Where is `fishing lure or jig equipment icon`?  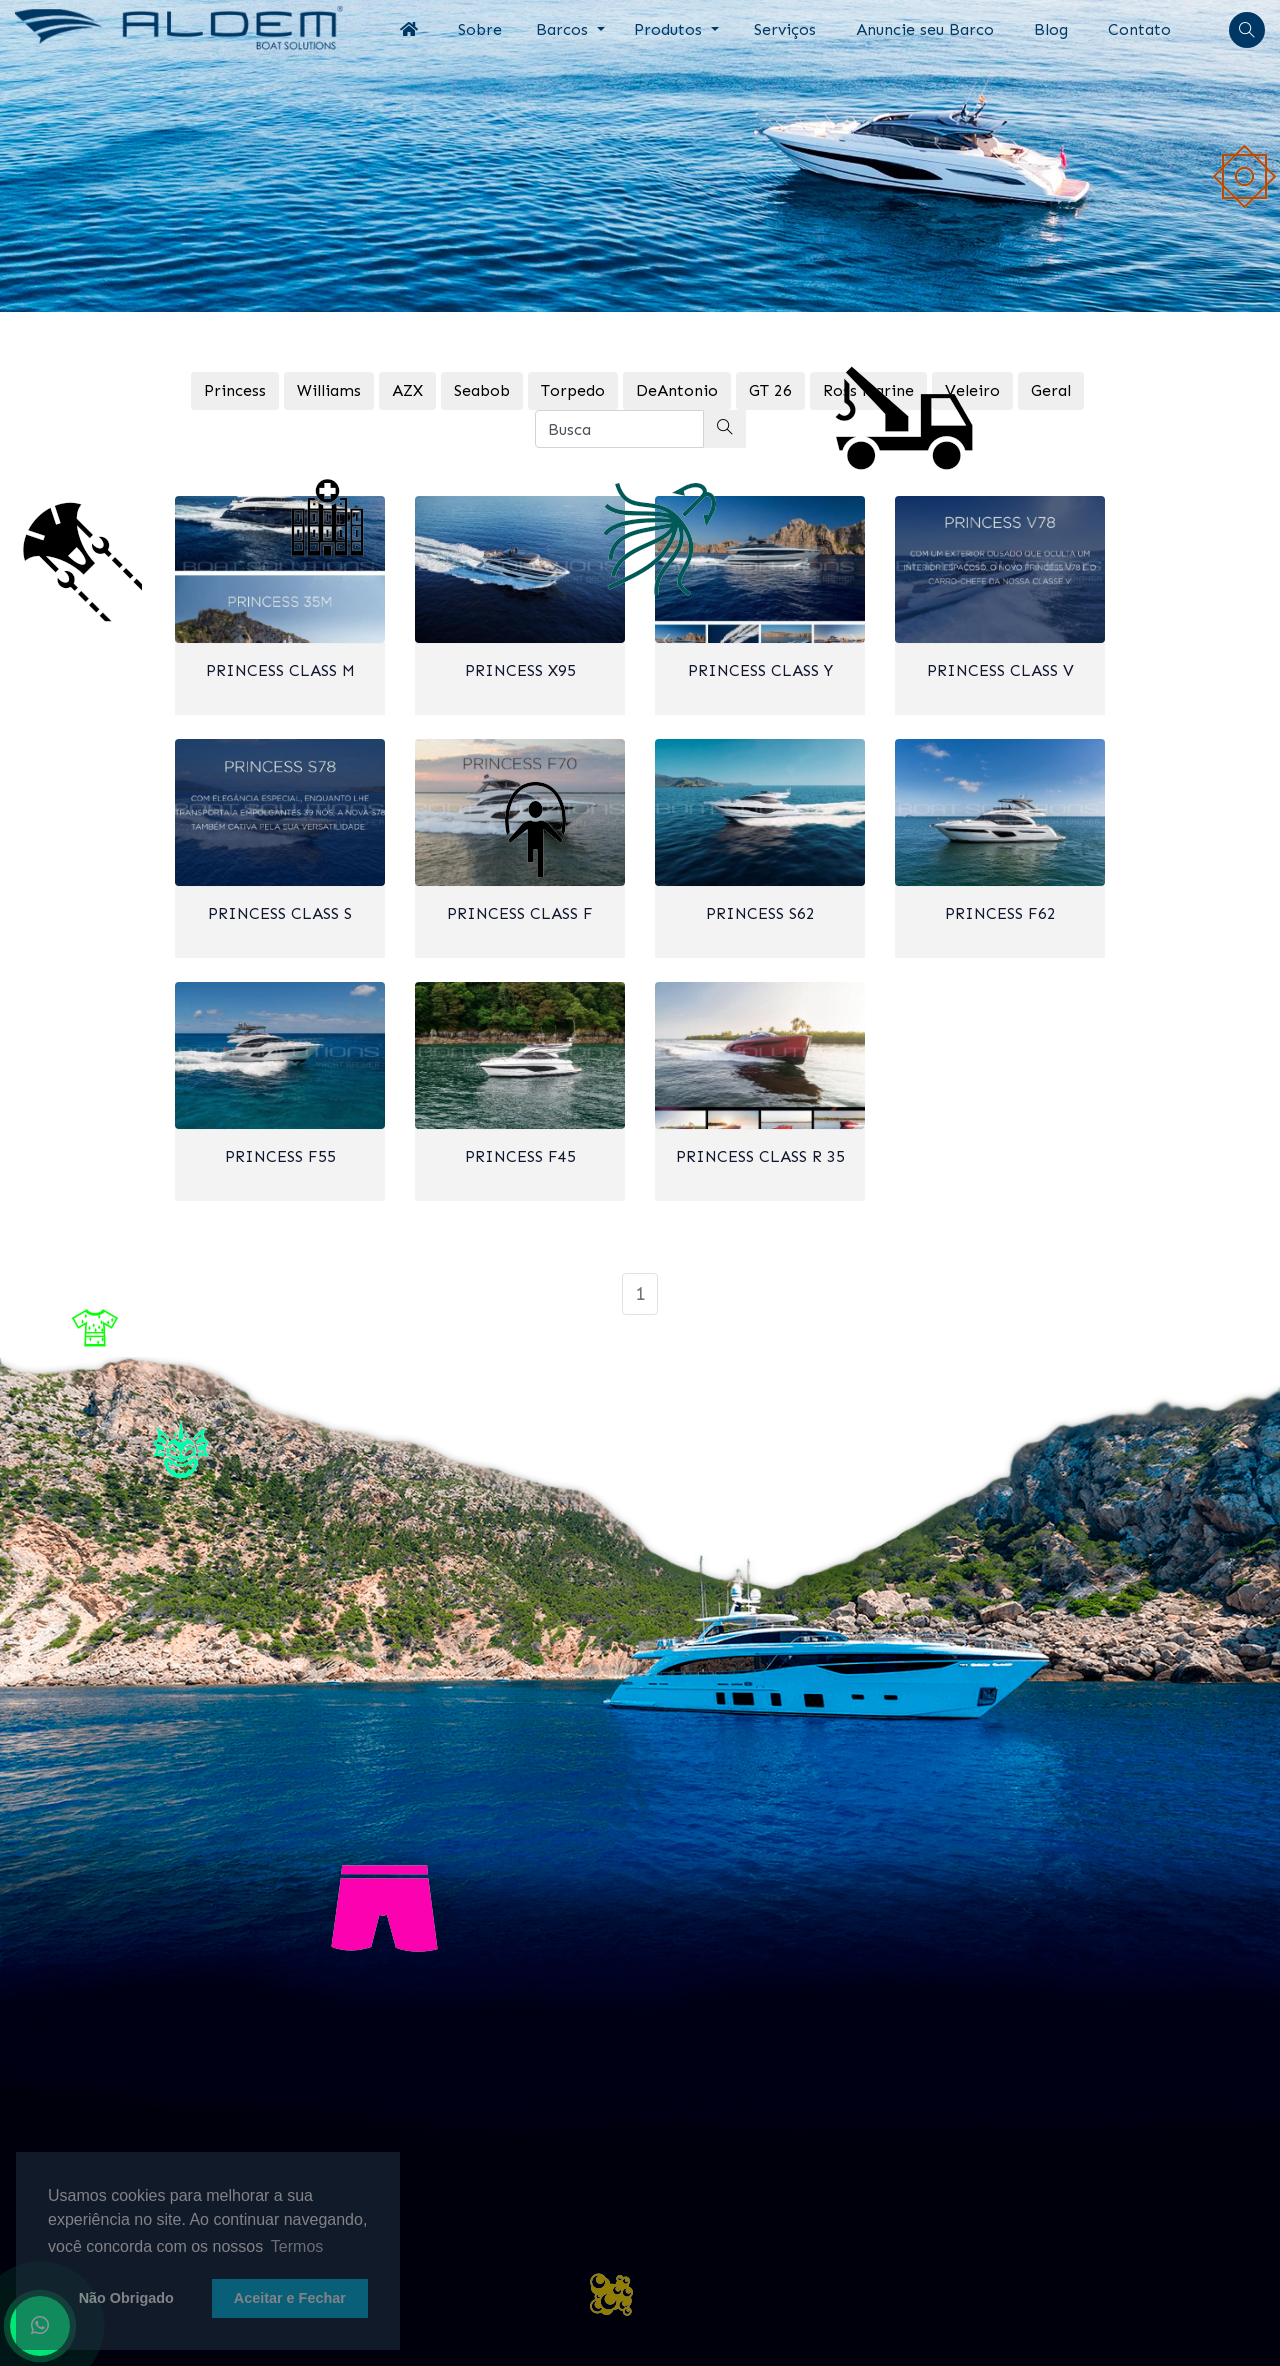 fishing lure or jig equipment icon is located at coordinates (660, 538).